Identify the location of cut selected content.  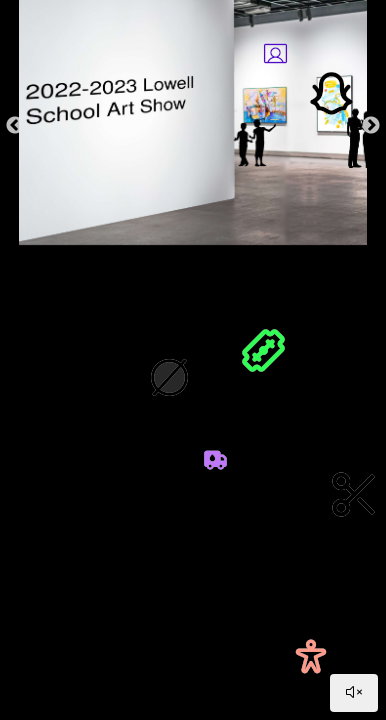
(354, 494).